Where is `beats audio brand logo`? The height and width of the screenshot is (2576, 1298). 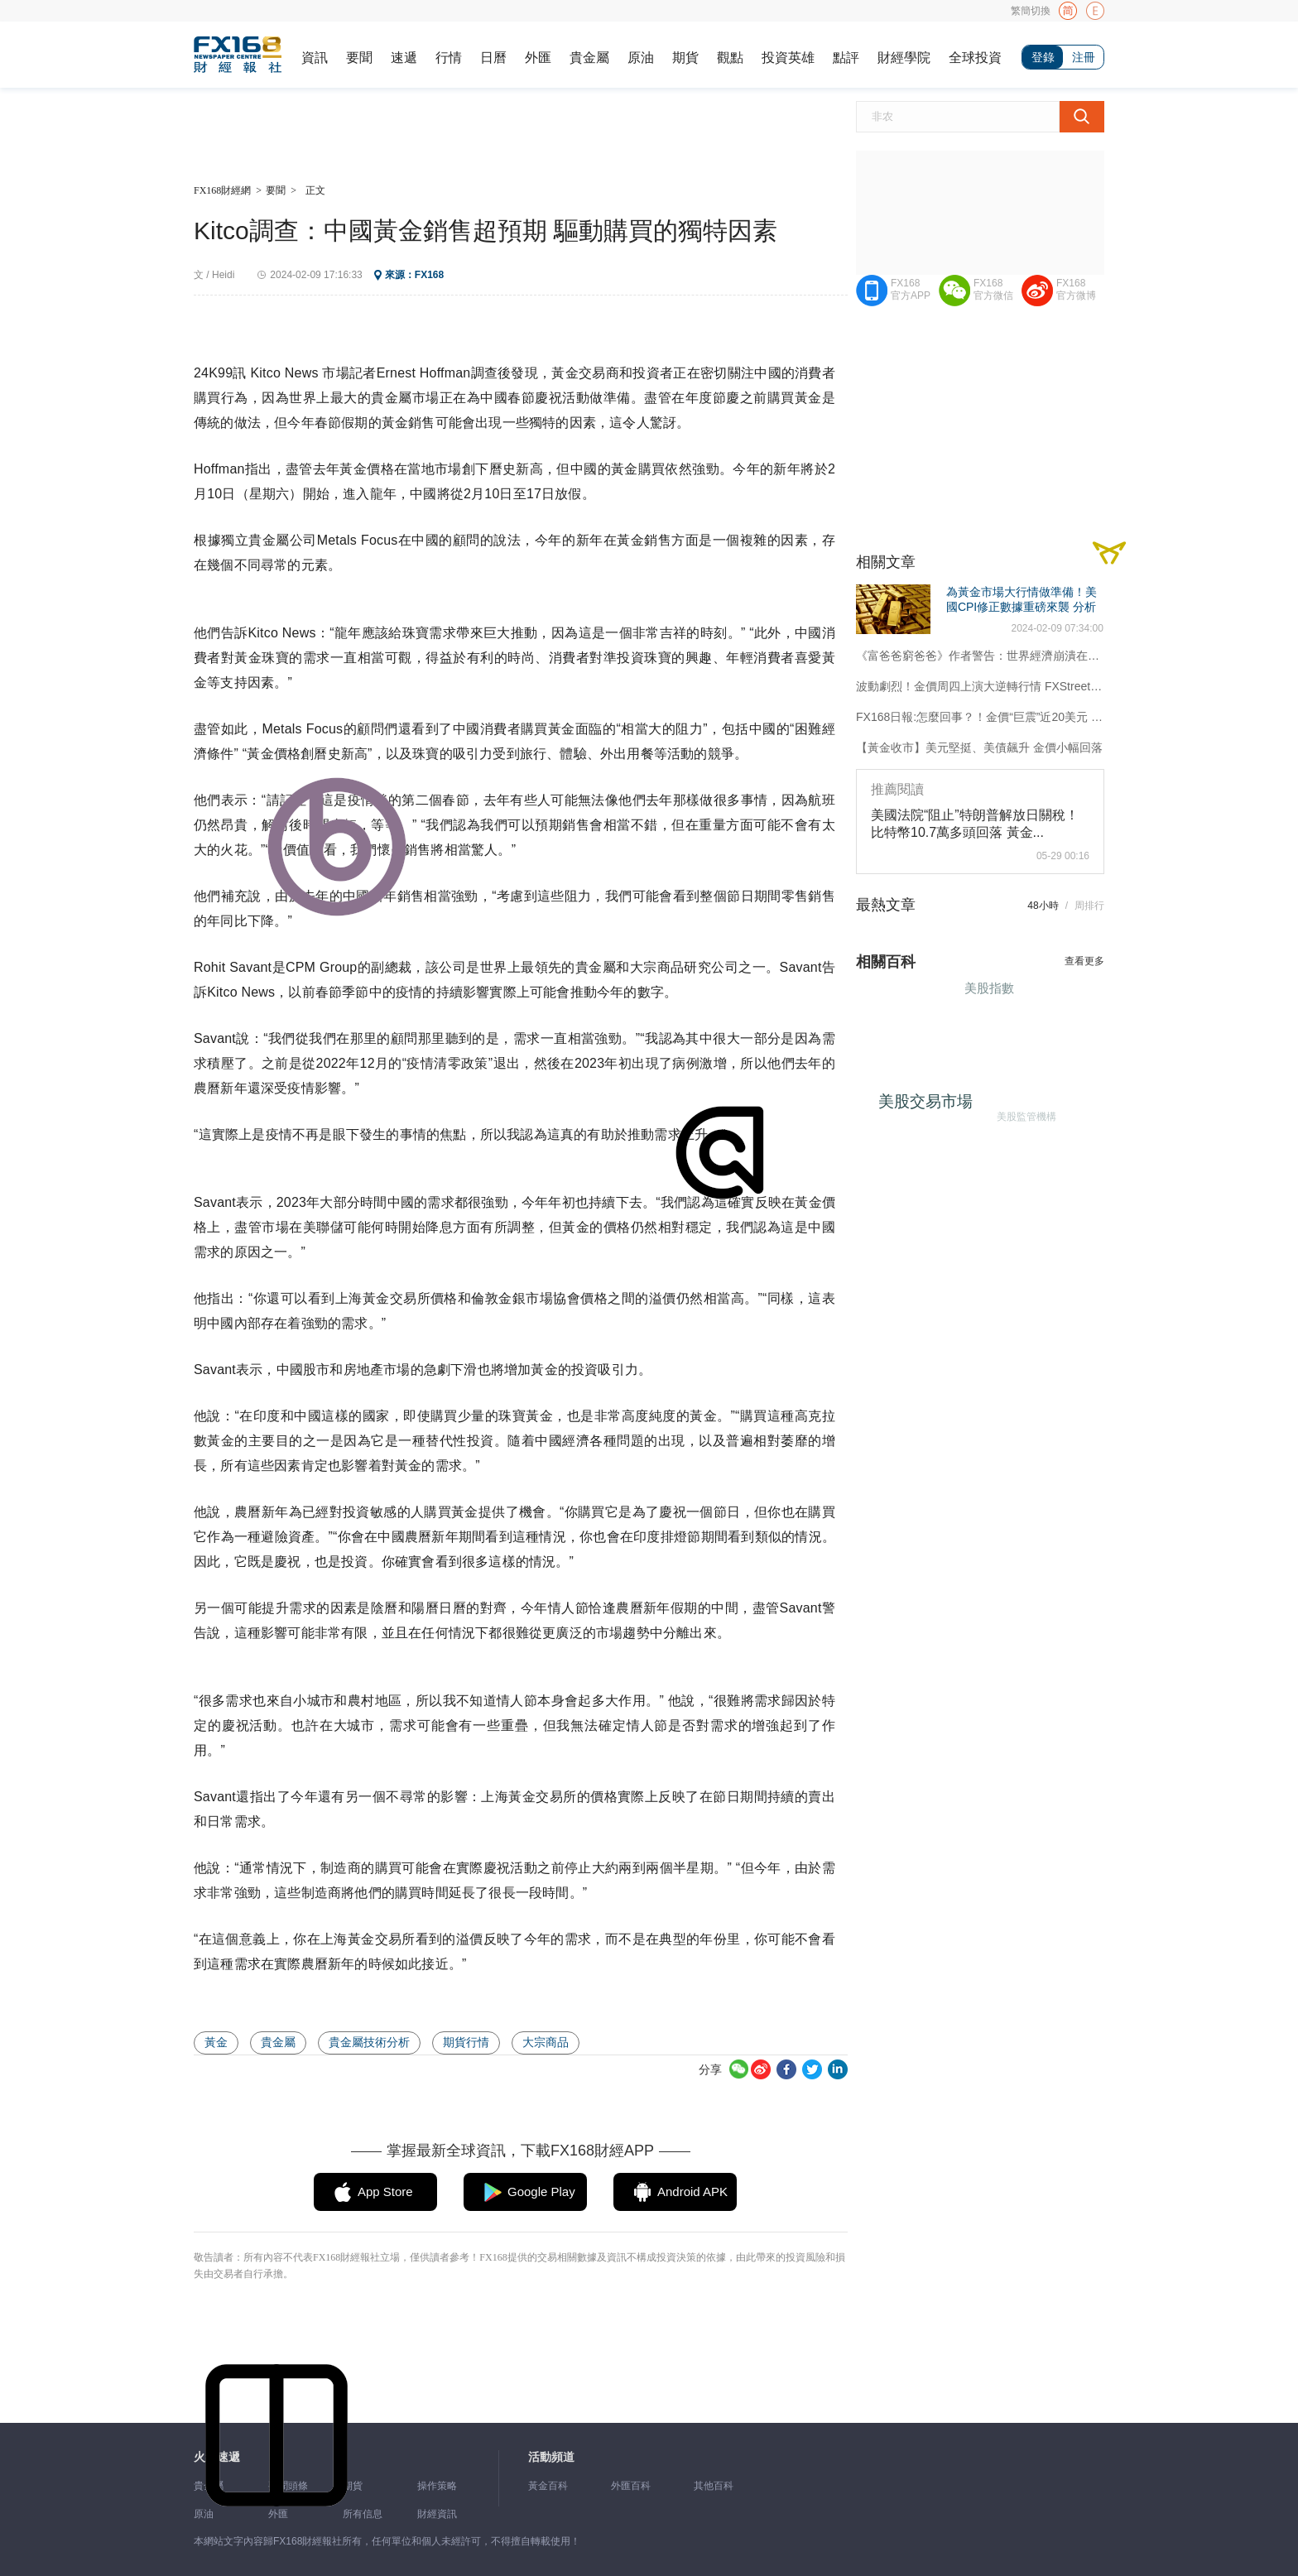
beats audio brand logo is located at coordinates (337, 847).